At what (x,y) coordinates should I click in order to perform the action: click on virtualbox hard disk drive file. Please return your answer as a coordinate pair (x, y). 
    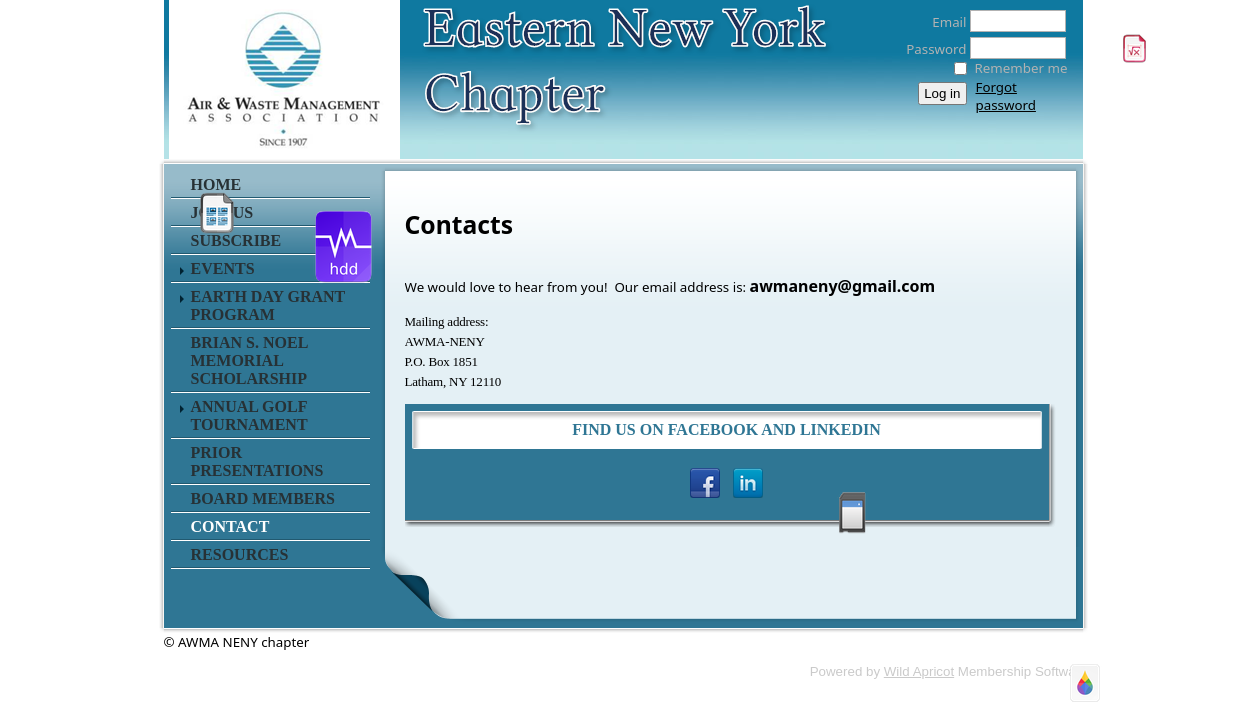
    Looking at the image, I should click on (343, 246).